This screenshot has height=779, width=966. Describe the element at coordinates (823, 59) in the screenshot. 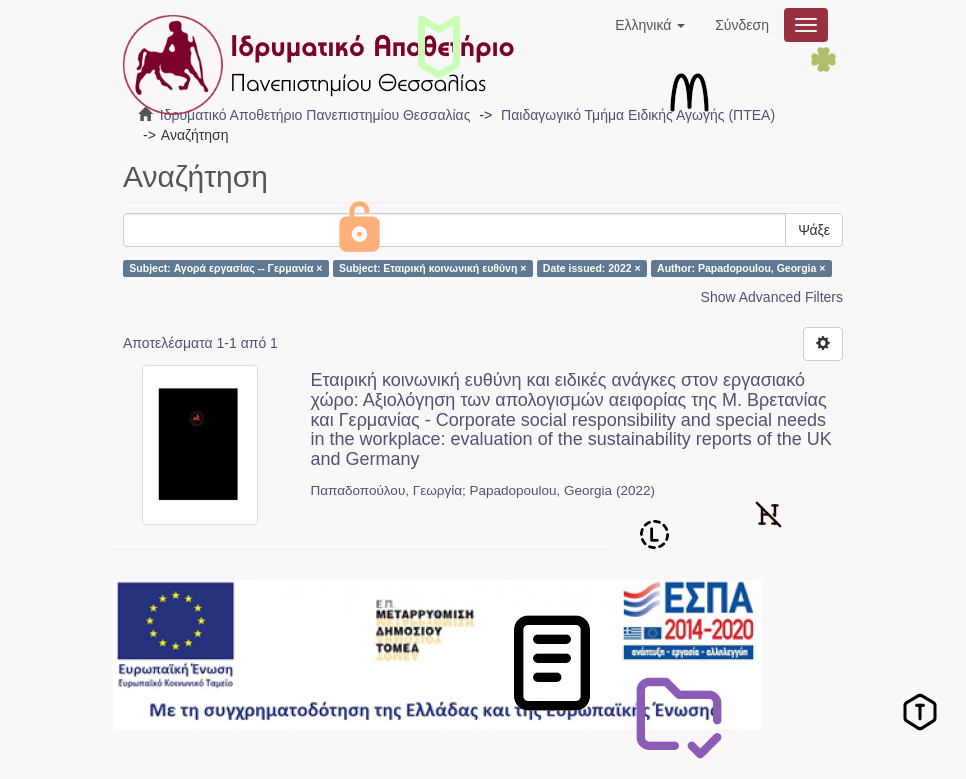

I see `indicates a lucky or bonus reward` at that location.